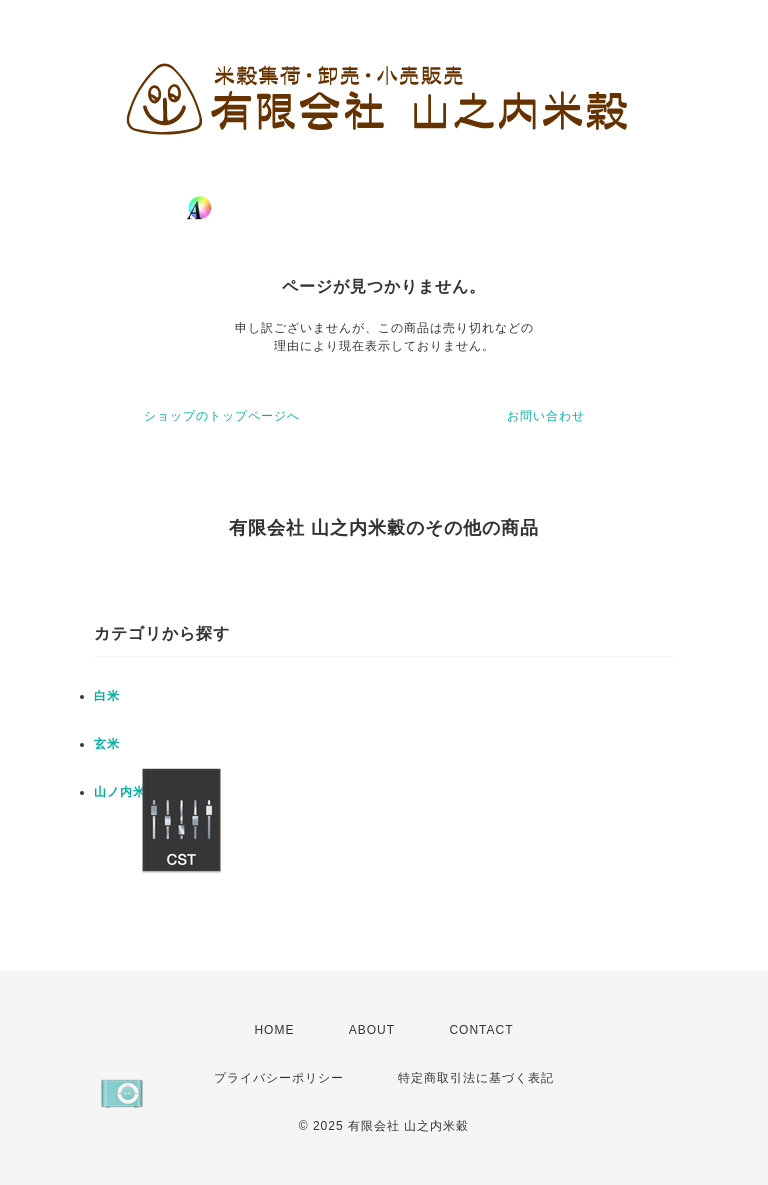 Image resolution: width=768 pixels, height=1185 pixels. What do you see at coordinates (181, 822) in the screenshot?
I see `open audio mixing or equalizer settings` at bounding box center [181, 822].